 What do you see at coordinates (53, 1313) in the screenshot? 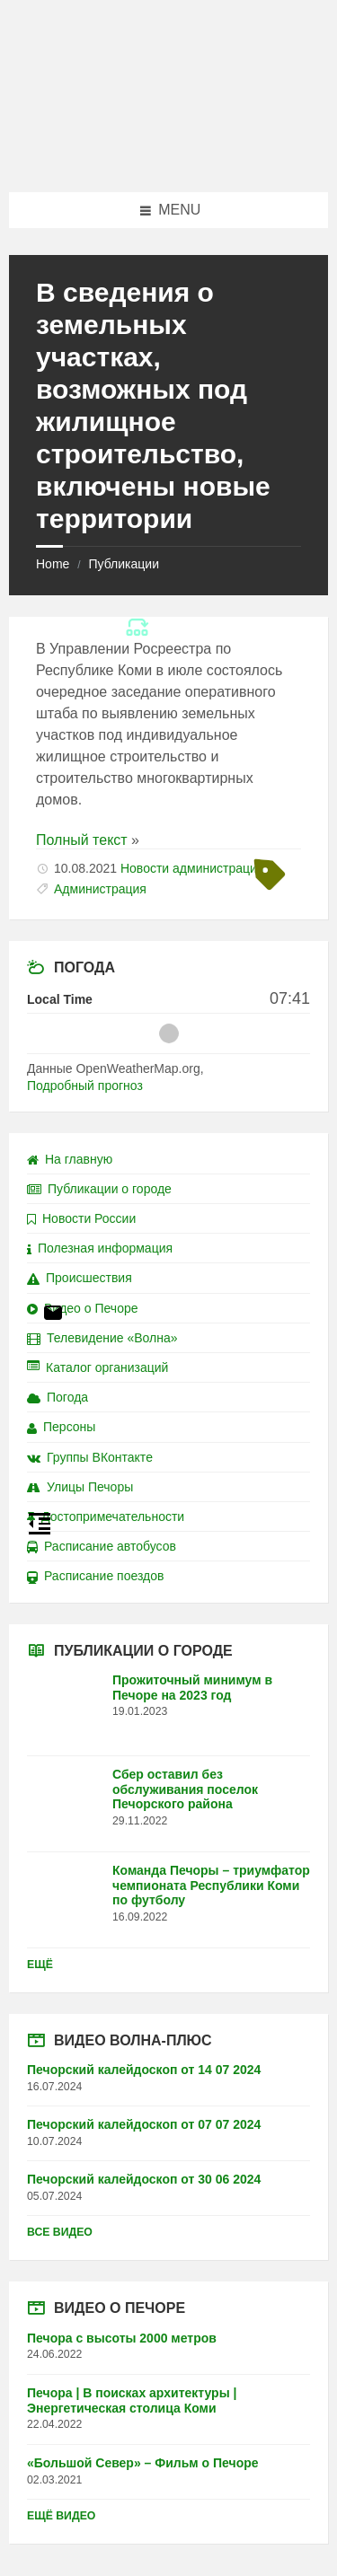
I see `open your email inbox` at bounding box center [53, 1313].